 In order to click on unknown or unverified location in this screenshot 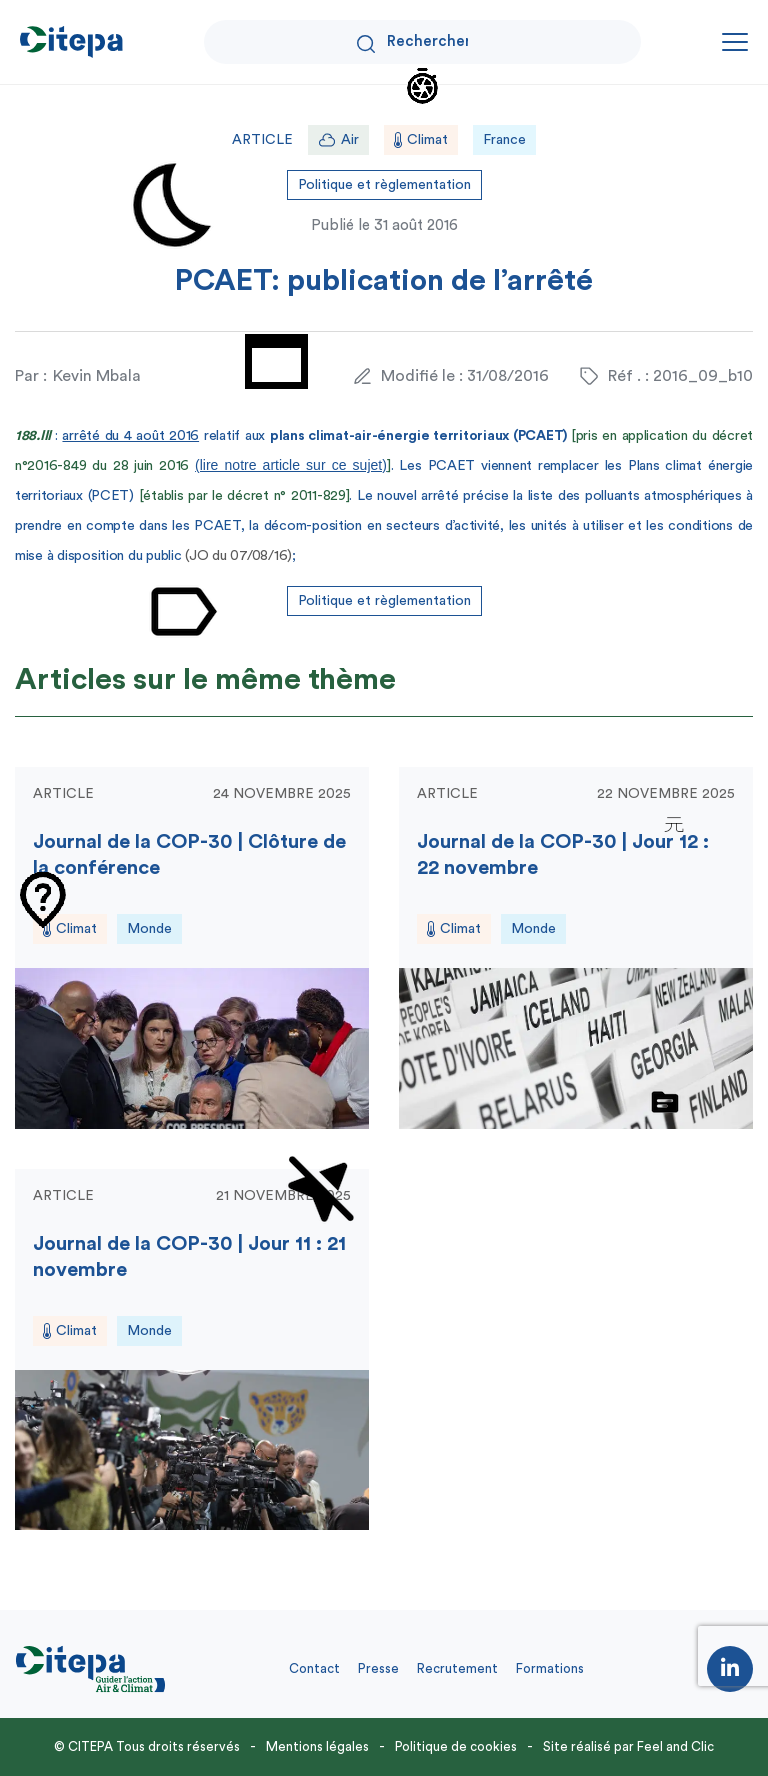, I will do `click(43, 900)`.